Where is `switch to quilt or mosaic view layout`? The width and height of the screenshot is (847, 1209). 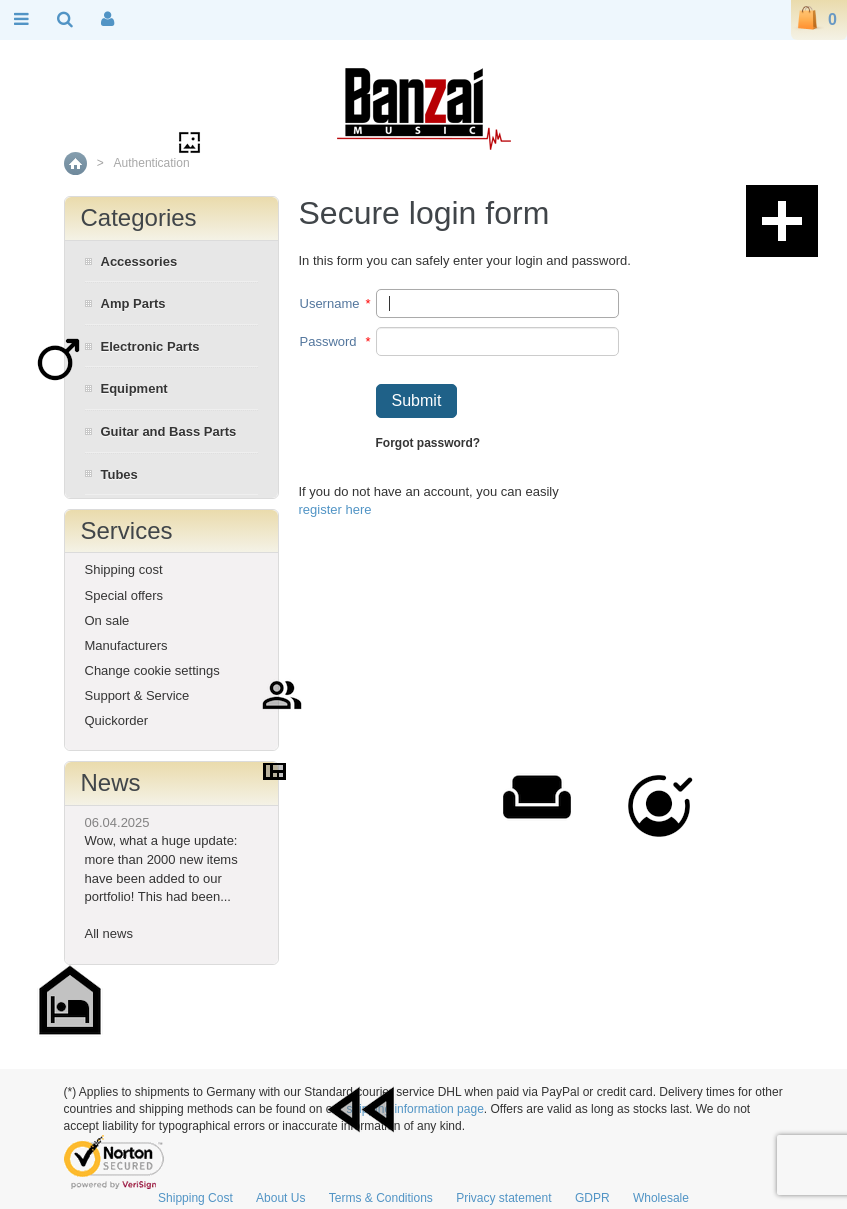 switch to quilt or mosaic view layout is located at coordinates (274, 772).